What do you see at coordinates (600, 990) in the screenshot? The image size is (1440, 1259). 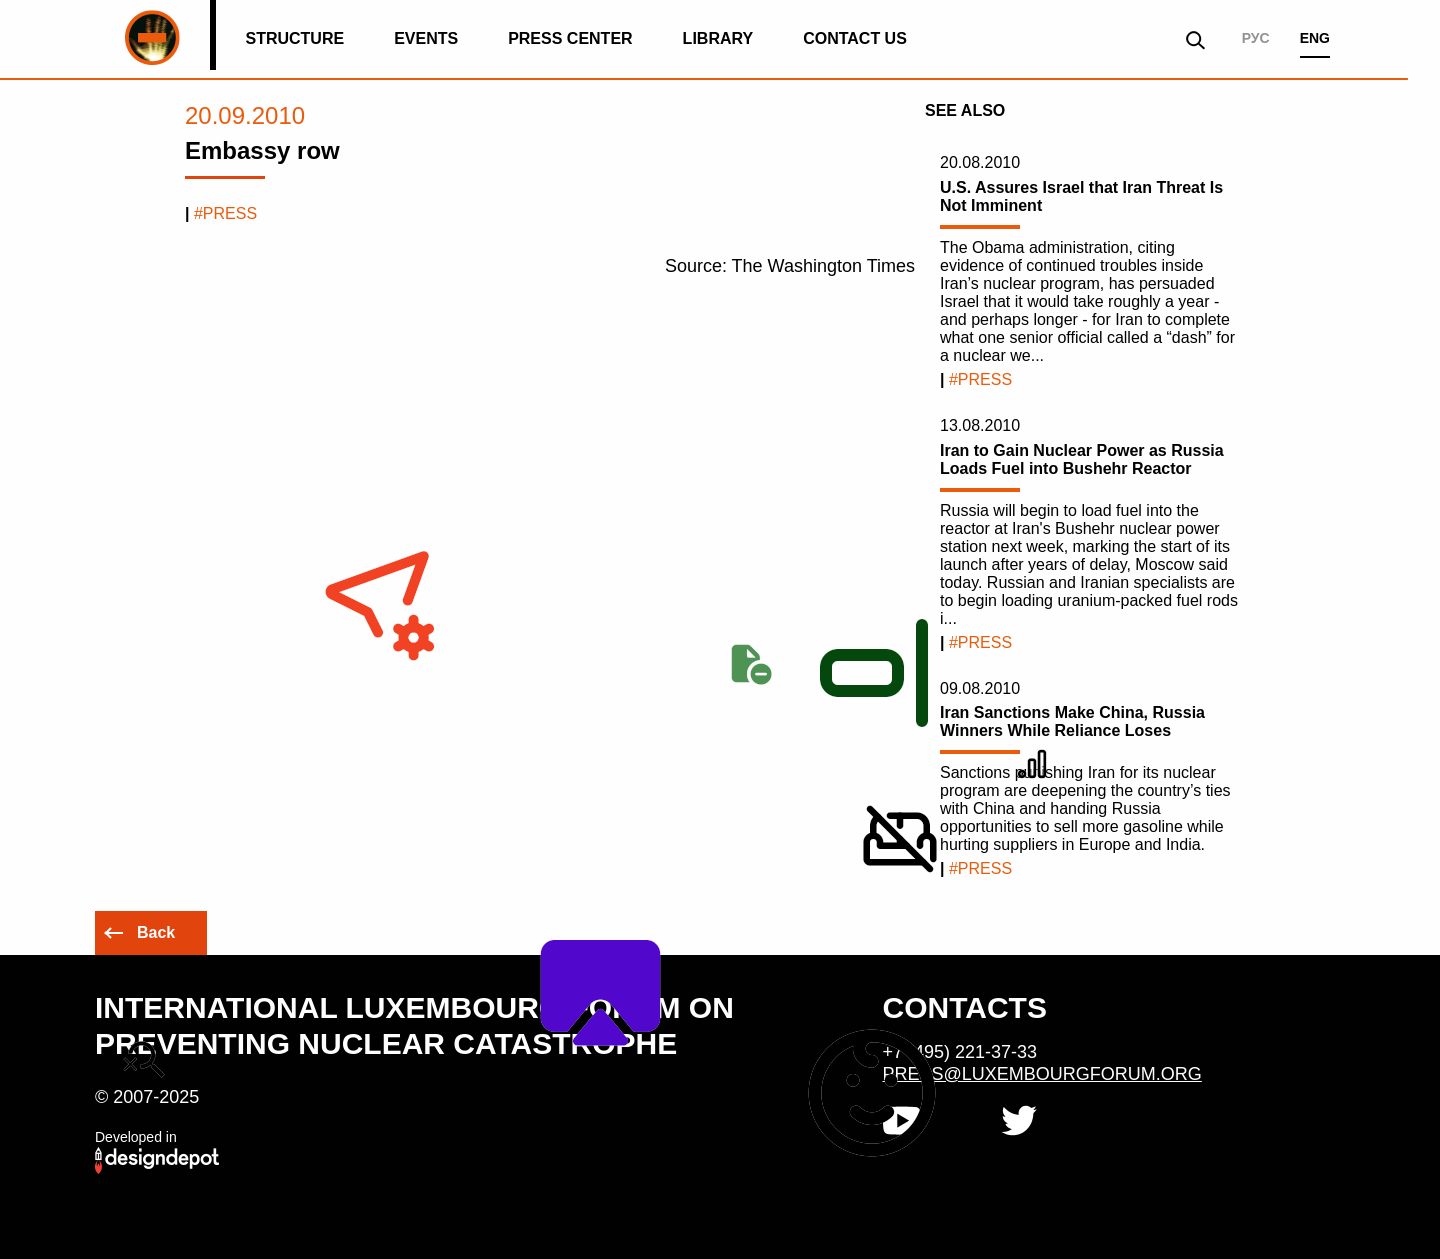 I see `stream content to an external display` at bounding box center [600, 990].